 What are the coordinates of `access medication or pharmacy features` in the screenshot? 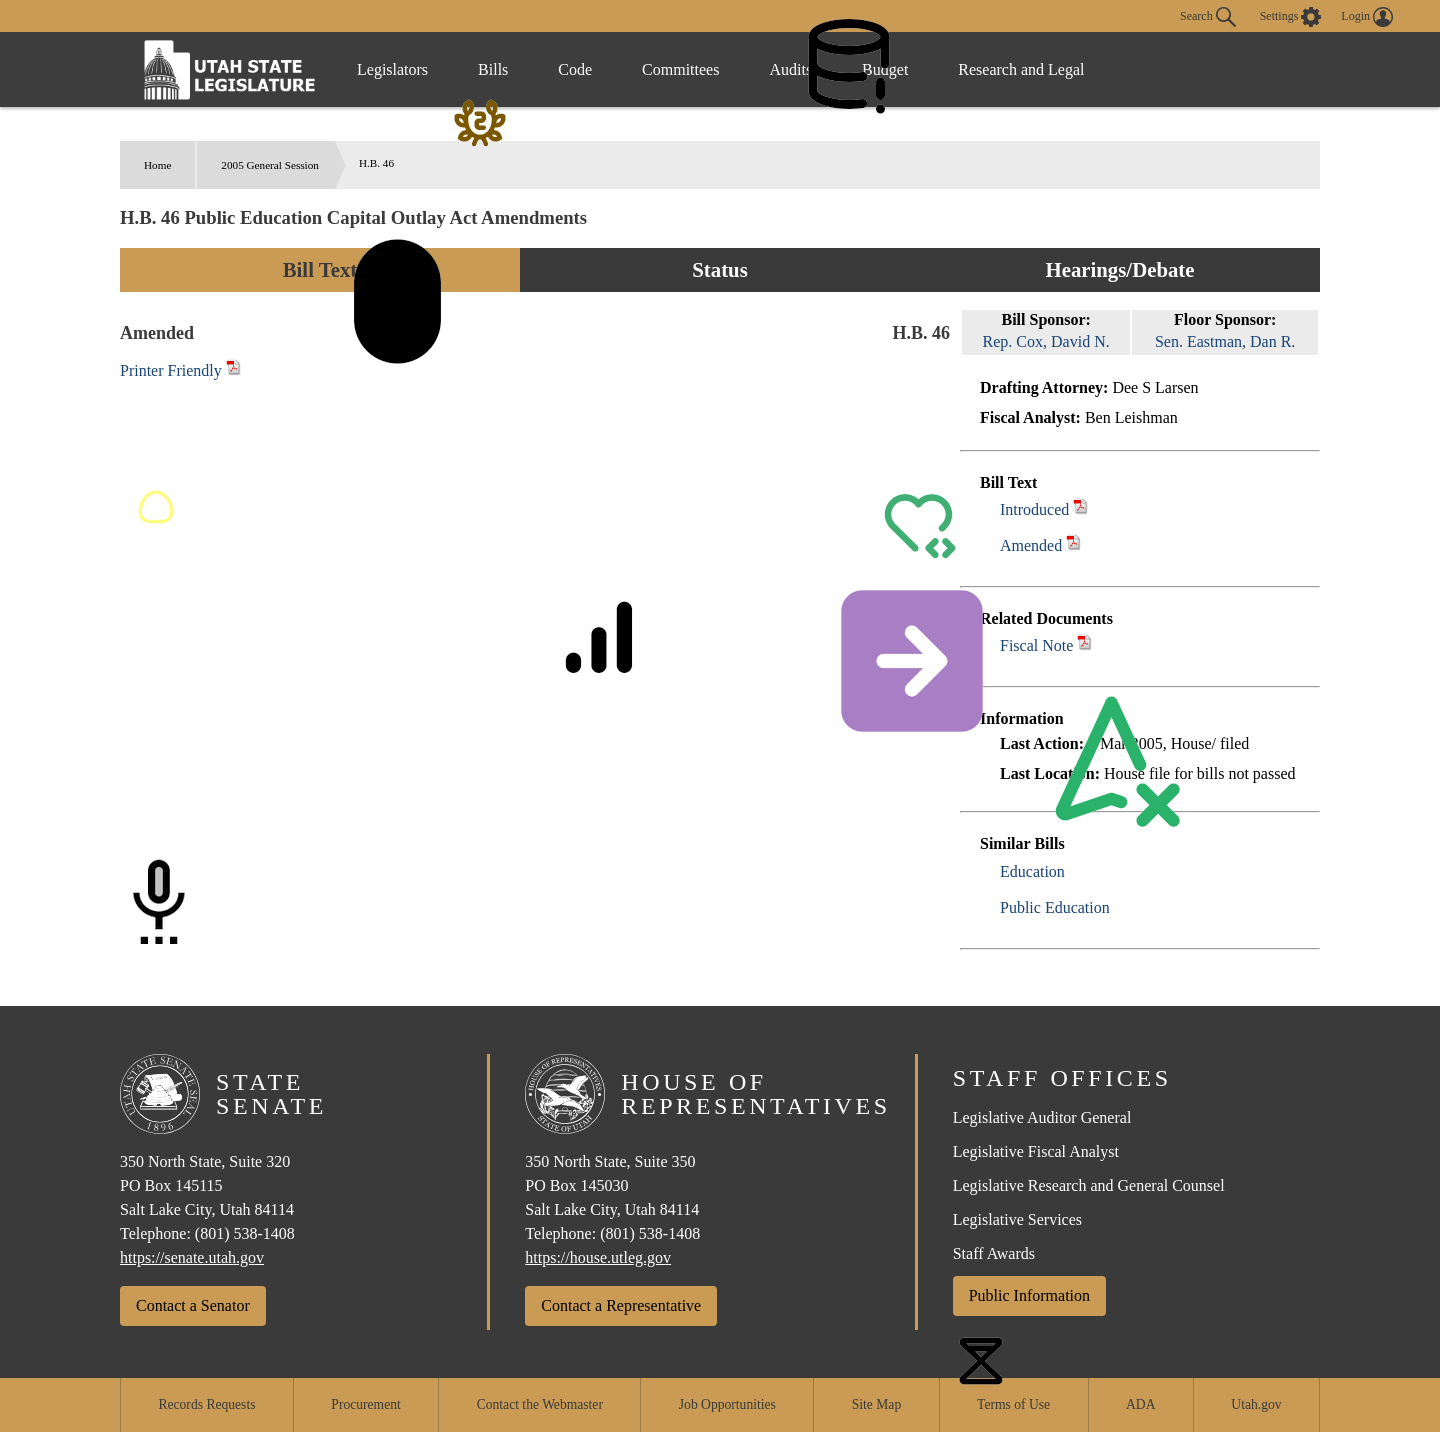 It's located at (397, 301).